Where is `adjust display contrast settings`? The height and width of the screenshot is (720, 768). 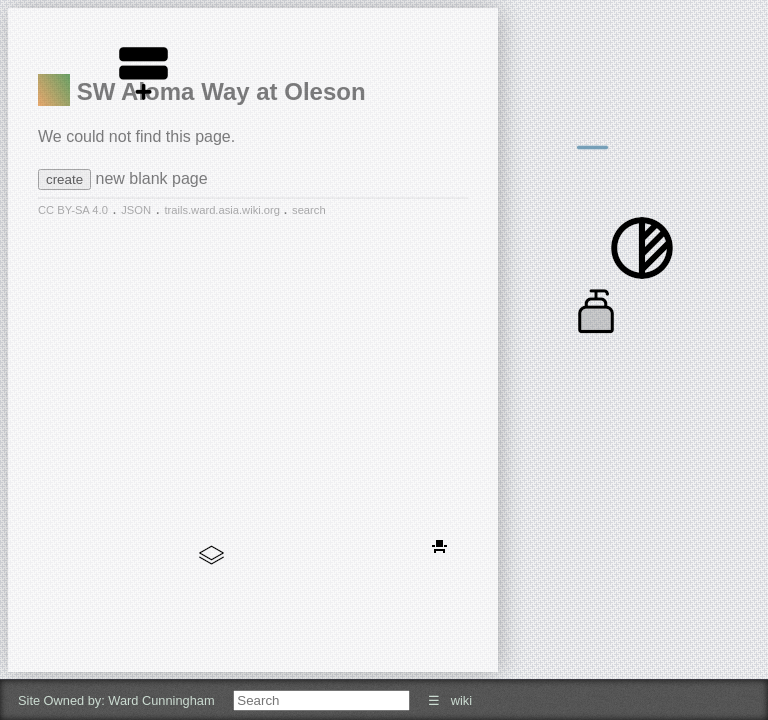 adjust display contrast settings is located at coordinates (642, 248).